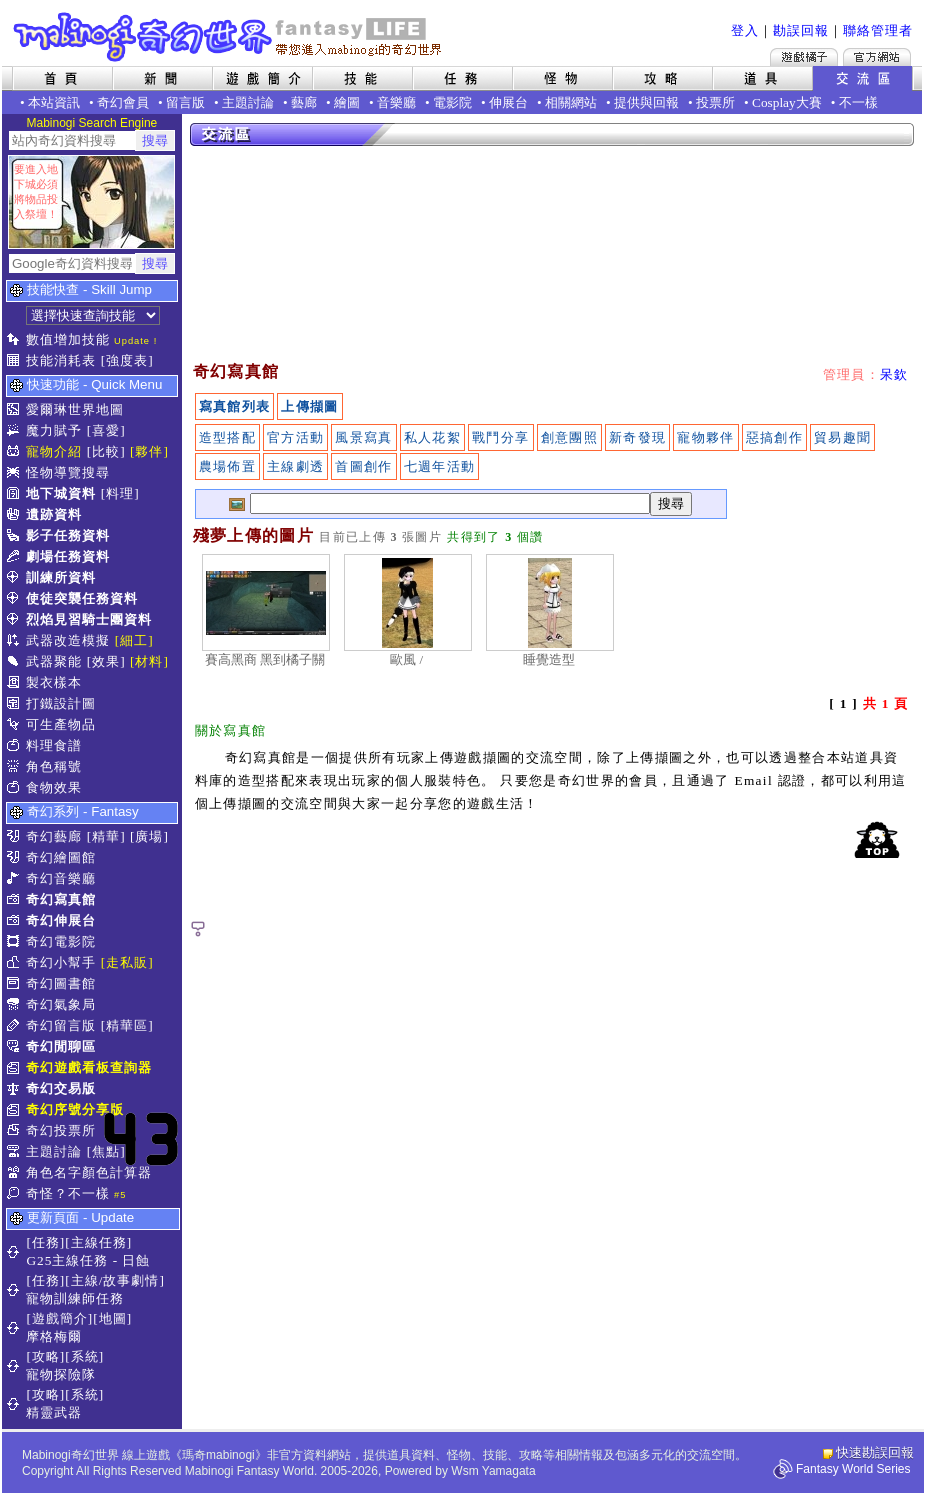 The width and height of the screenshot is (926, 1495). I want to click on view tooltip or help information, so click(198, 929).